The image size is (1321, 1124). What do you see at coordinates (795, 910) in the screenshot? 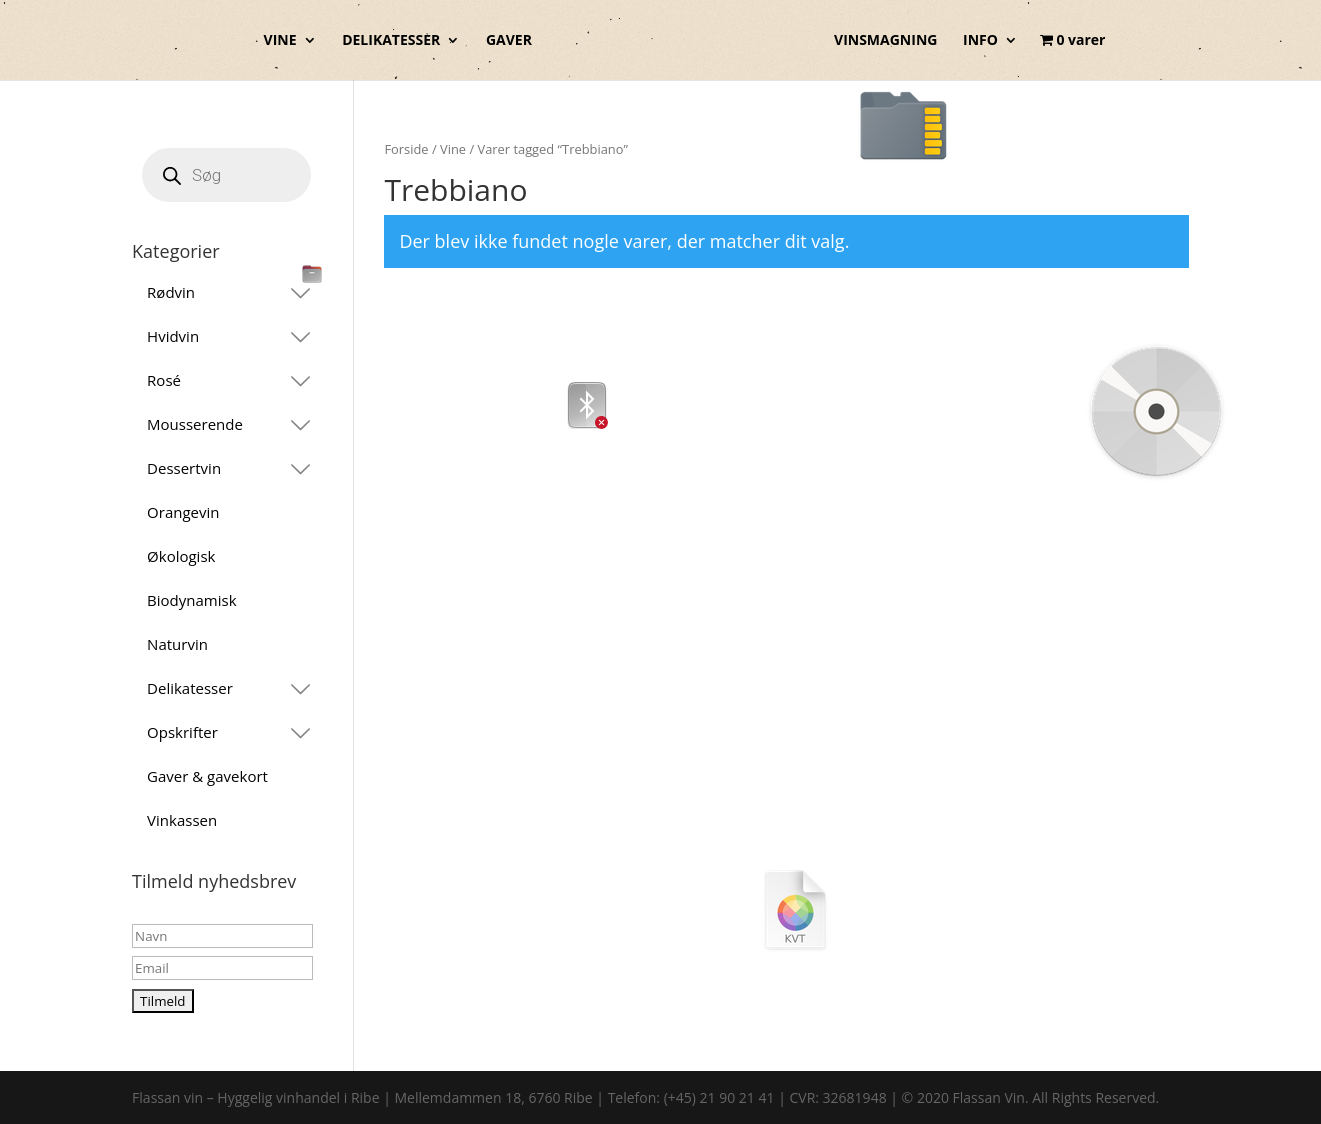
I see `a KVT text file associated with Krita vector graphics` at bounding box center [795, 910].